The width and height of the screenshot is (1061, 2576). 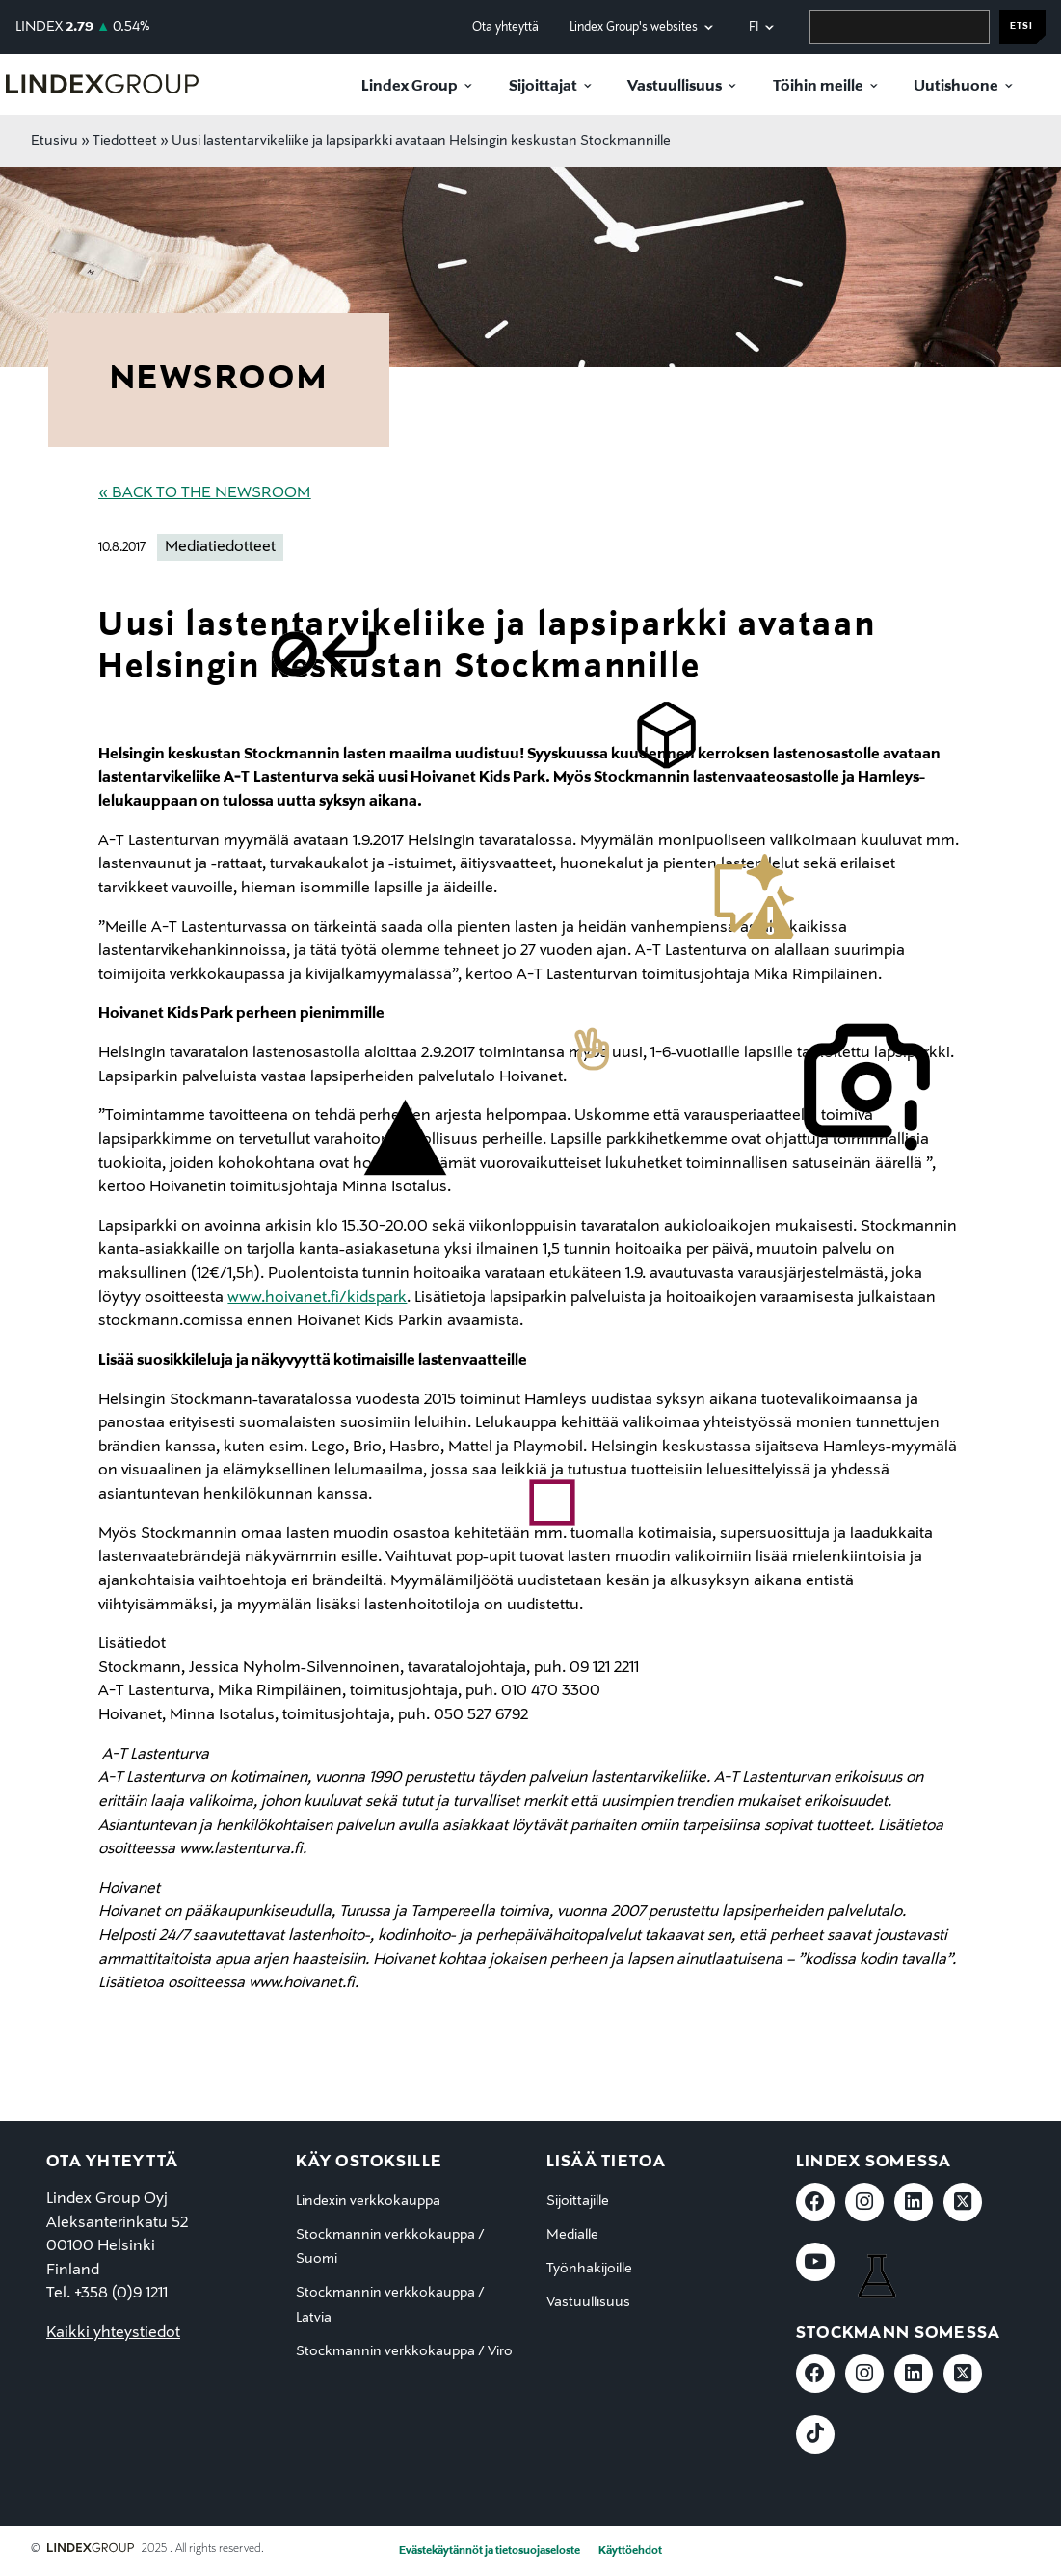 What do you see at coordinates (552, 1502) in the screenshot?
I see `maximize the current window` at bounding box center [552, 1502].